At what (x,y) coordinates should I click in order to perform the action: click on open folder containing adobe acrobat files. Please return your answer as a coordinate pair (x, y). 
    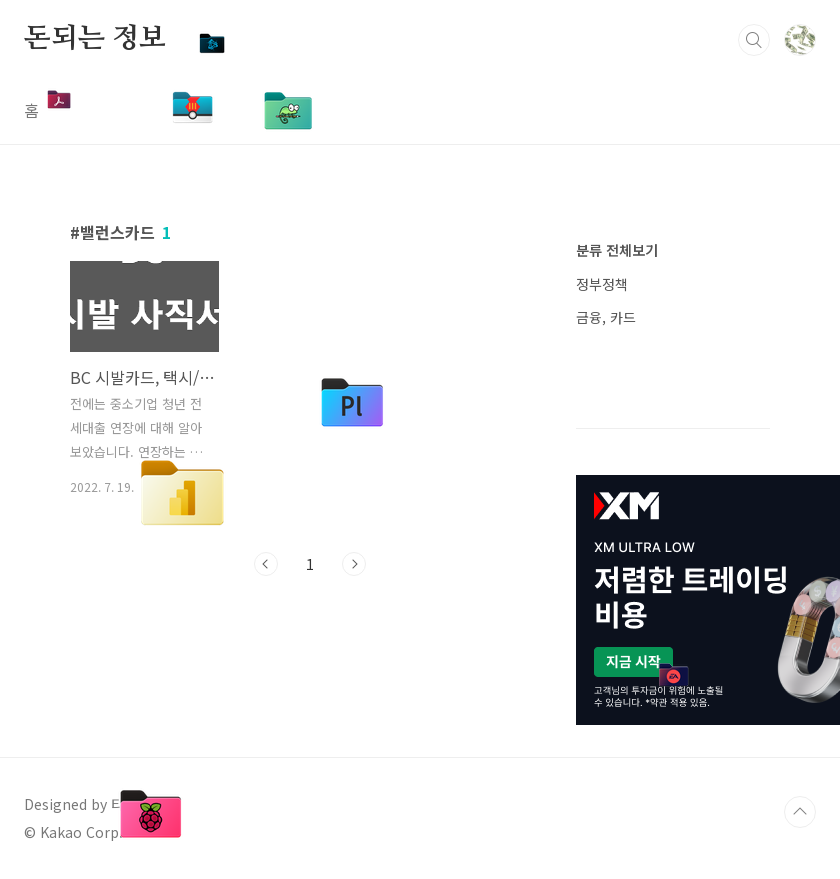
    Looking at the image, I should click on (59, 100).